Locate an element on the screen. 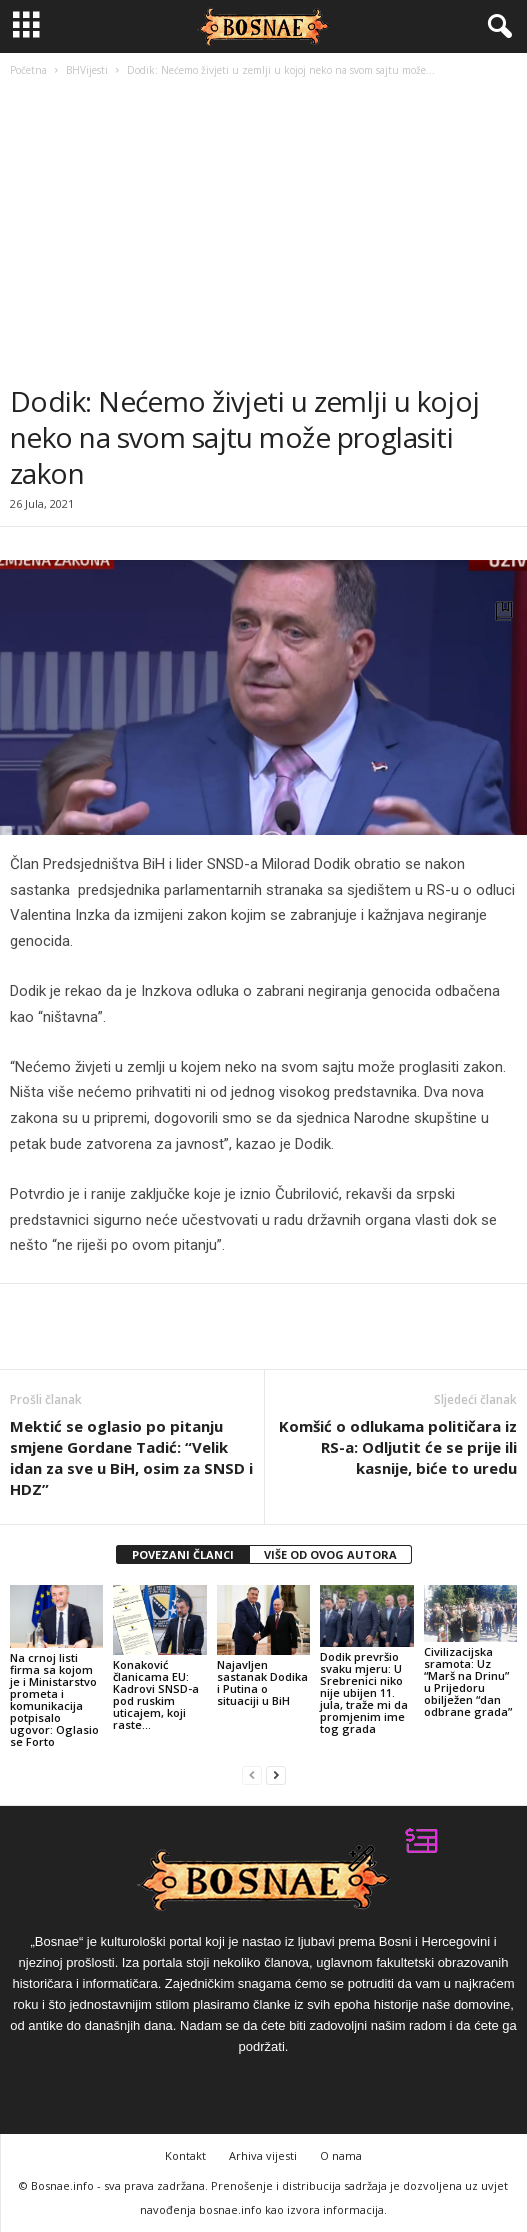  access your bookmarked reading material is located at coordinates (504, 611).